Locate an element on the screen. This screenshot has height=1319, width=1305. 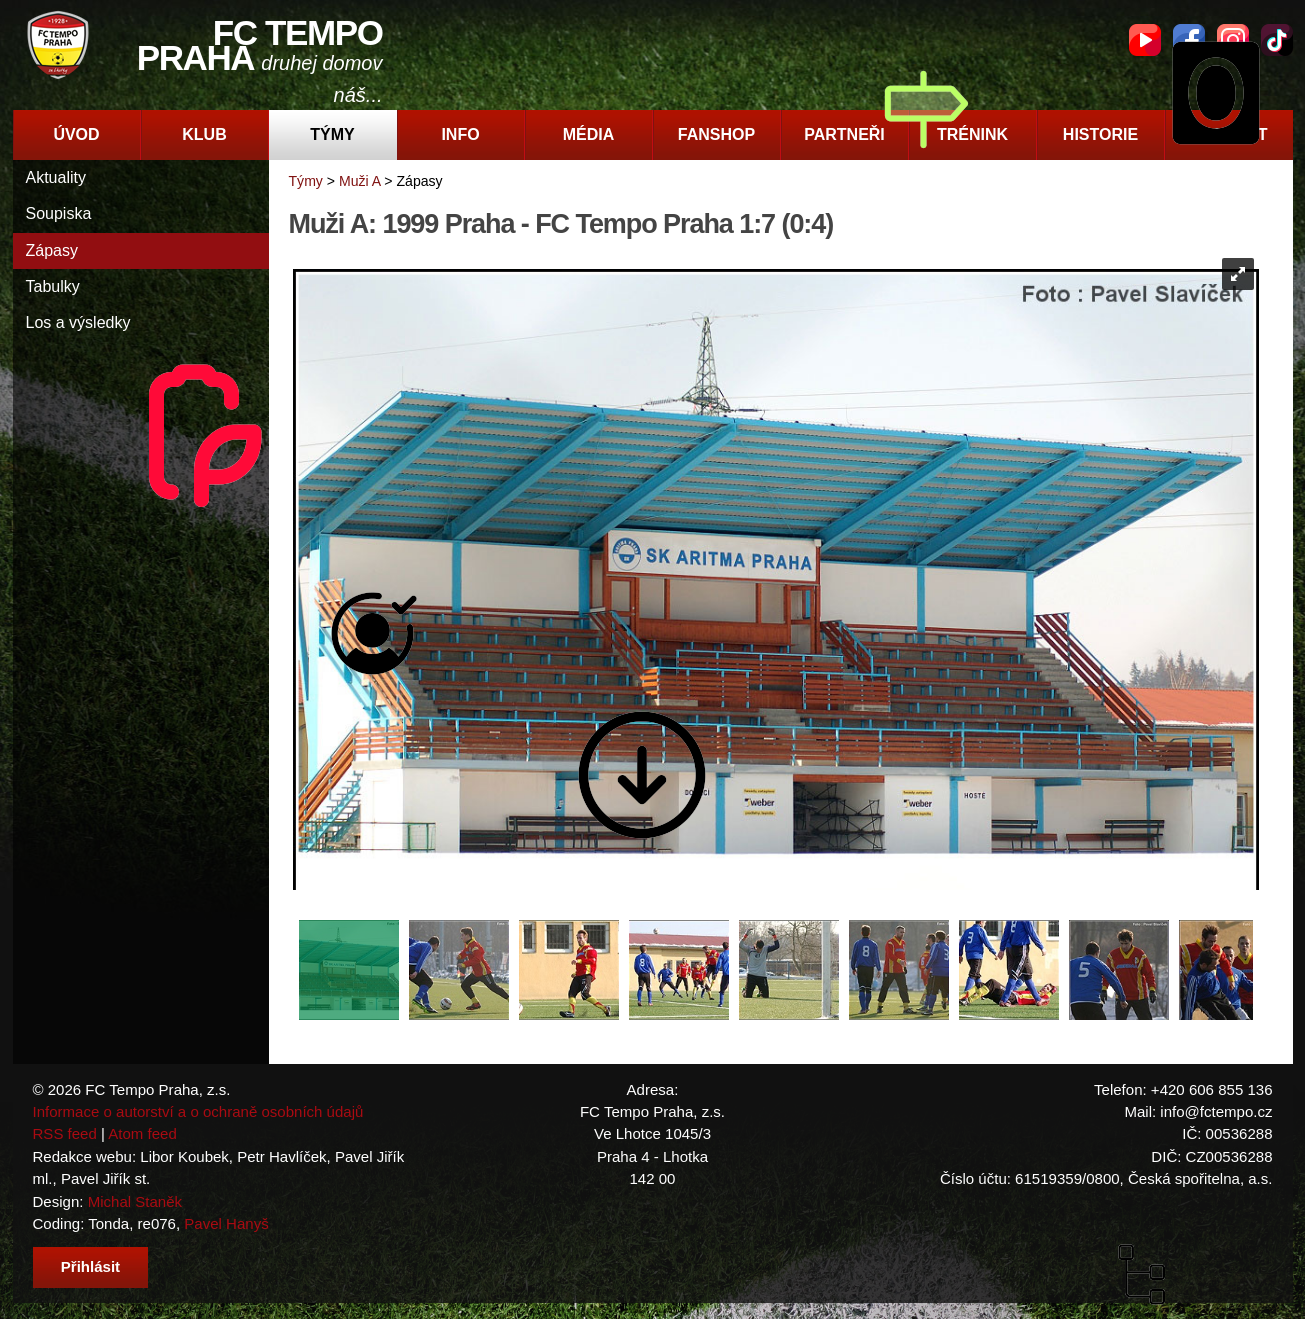
navigate to directions or wayfinding is located at coordinates (923, 109).